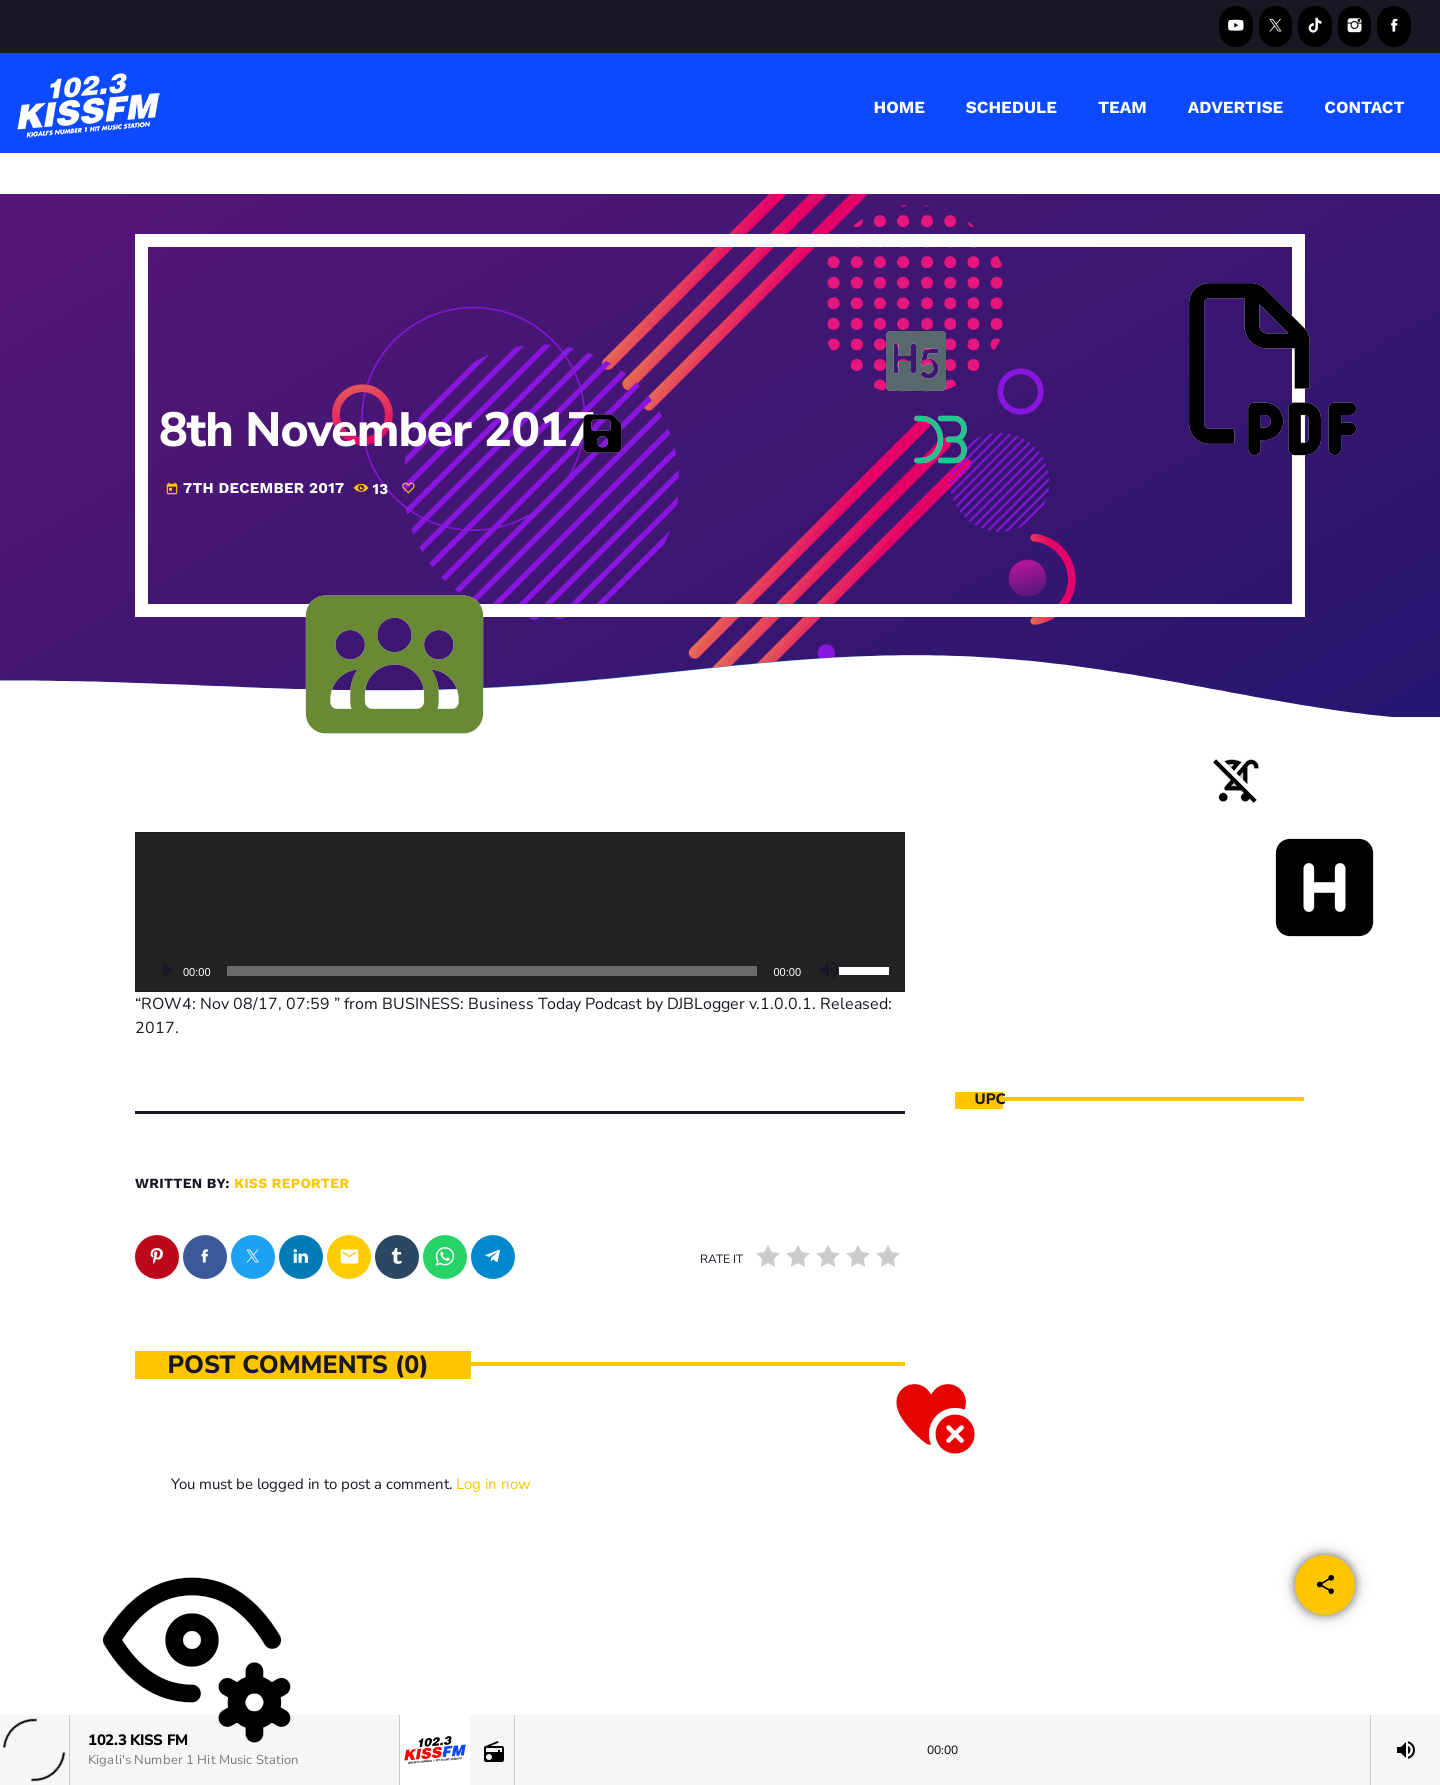  What do you see at coordinates (935, 1414) in the screenshot?
I see `remove item from favorites` at bounding box center [935, 1414].